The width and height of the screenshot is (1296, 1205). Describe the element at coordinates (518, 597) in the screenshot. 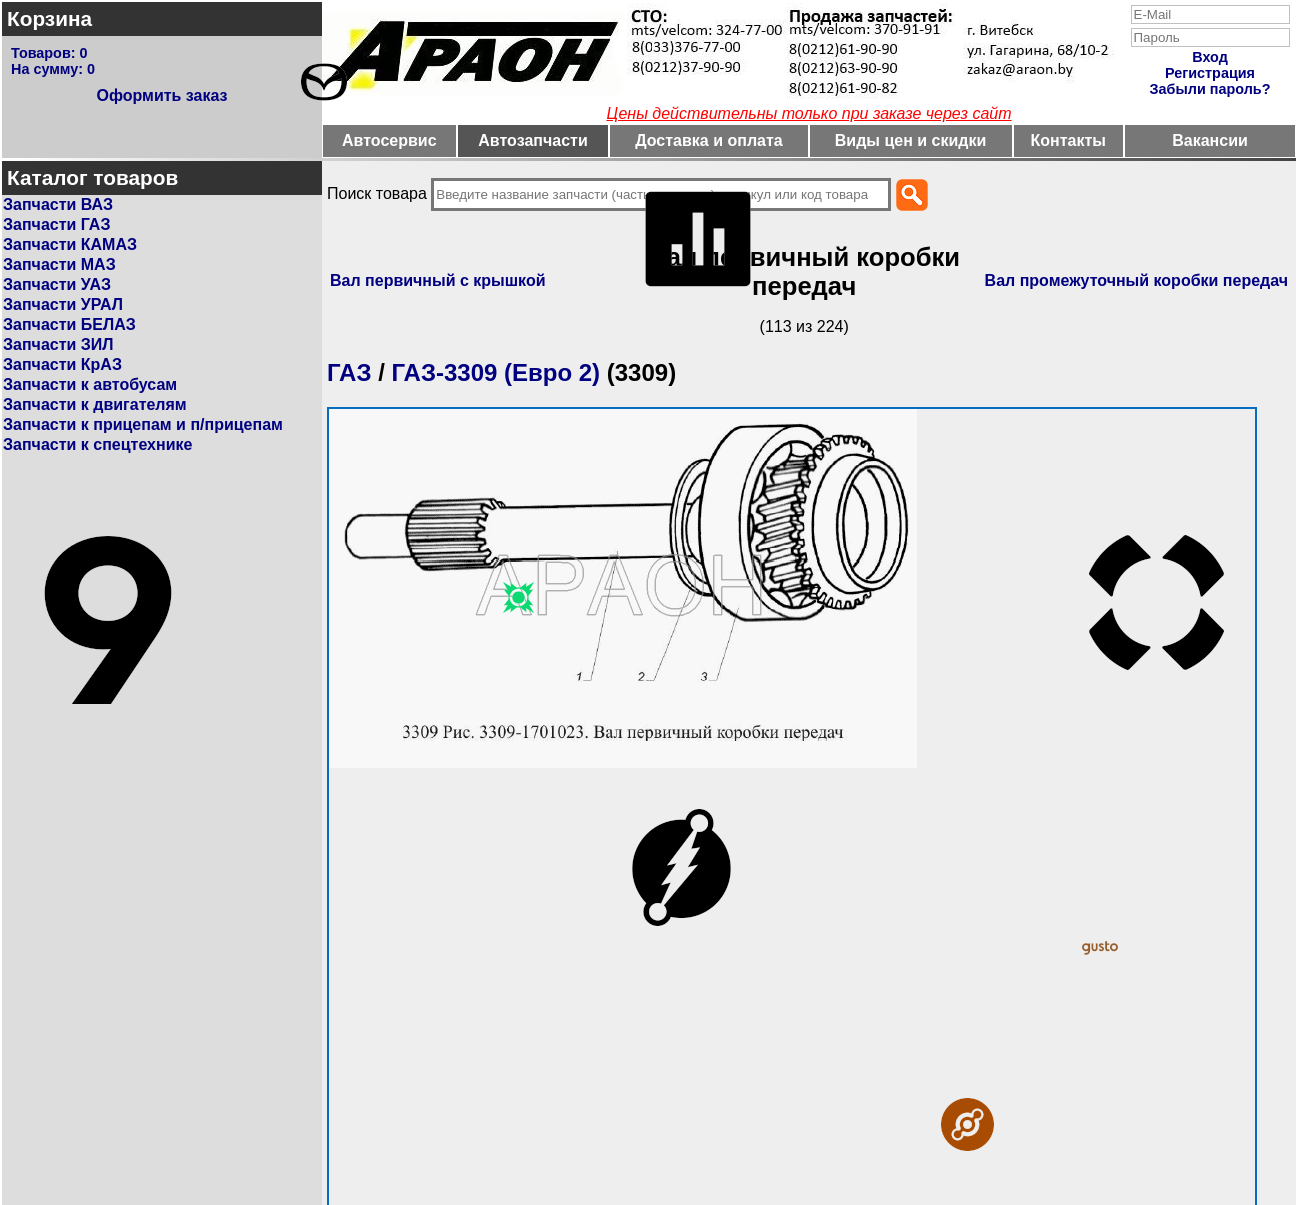

I see `sith order logo from star wars` at that location.